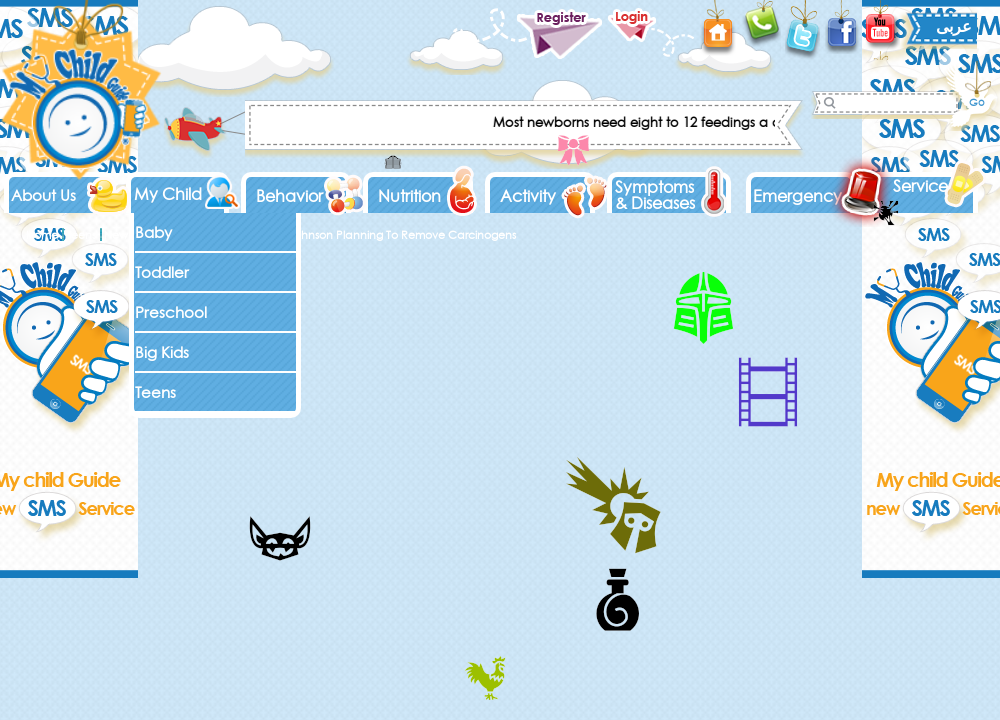 The image size is (1000, 720). I want to click on indicates critical hit or headshot damage, so click(614, 505).